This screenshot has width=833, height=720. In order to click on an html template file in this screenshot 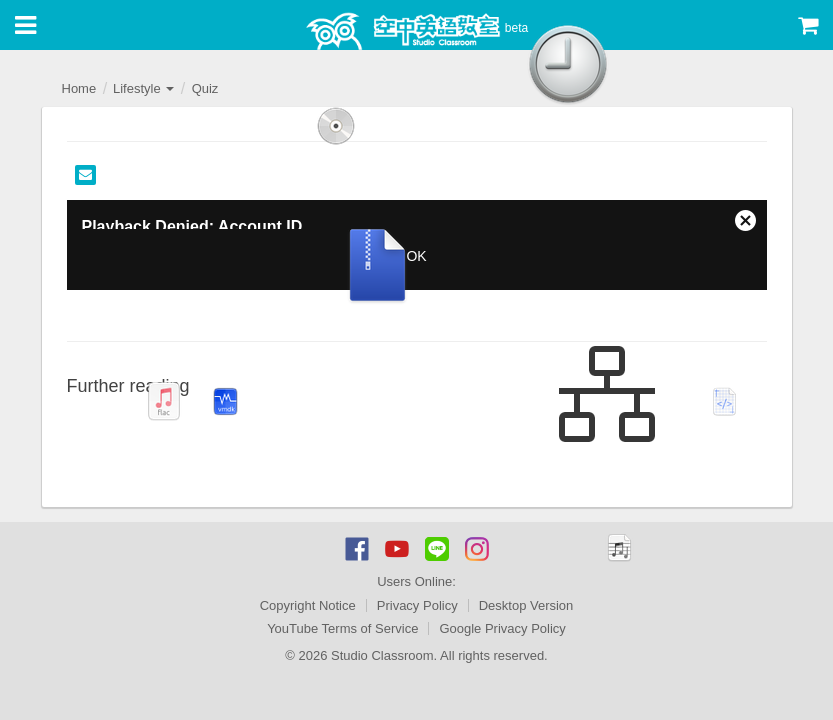, I will do `click(724, 401)`.